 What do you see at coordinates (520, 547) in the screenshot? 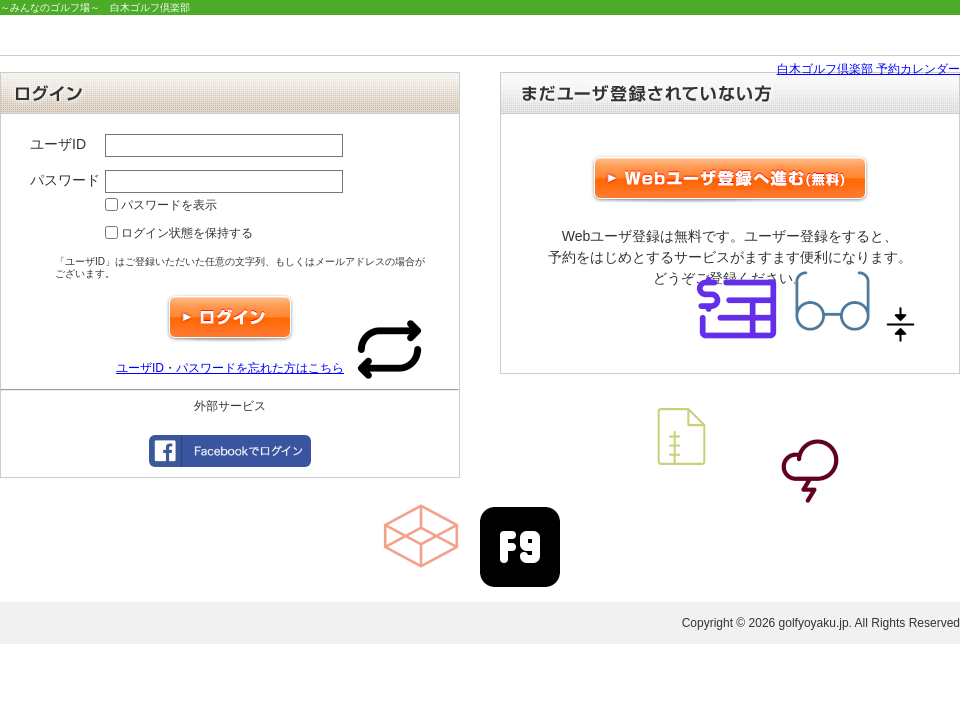
I see `keyboard shortcut indicator for F9 function key` at bounding box center [520, 547].